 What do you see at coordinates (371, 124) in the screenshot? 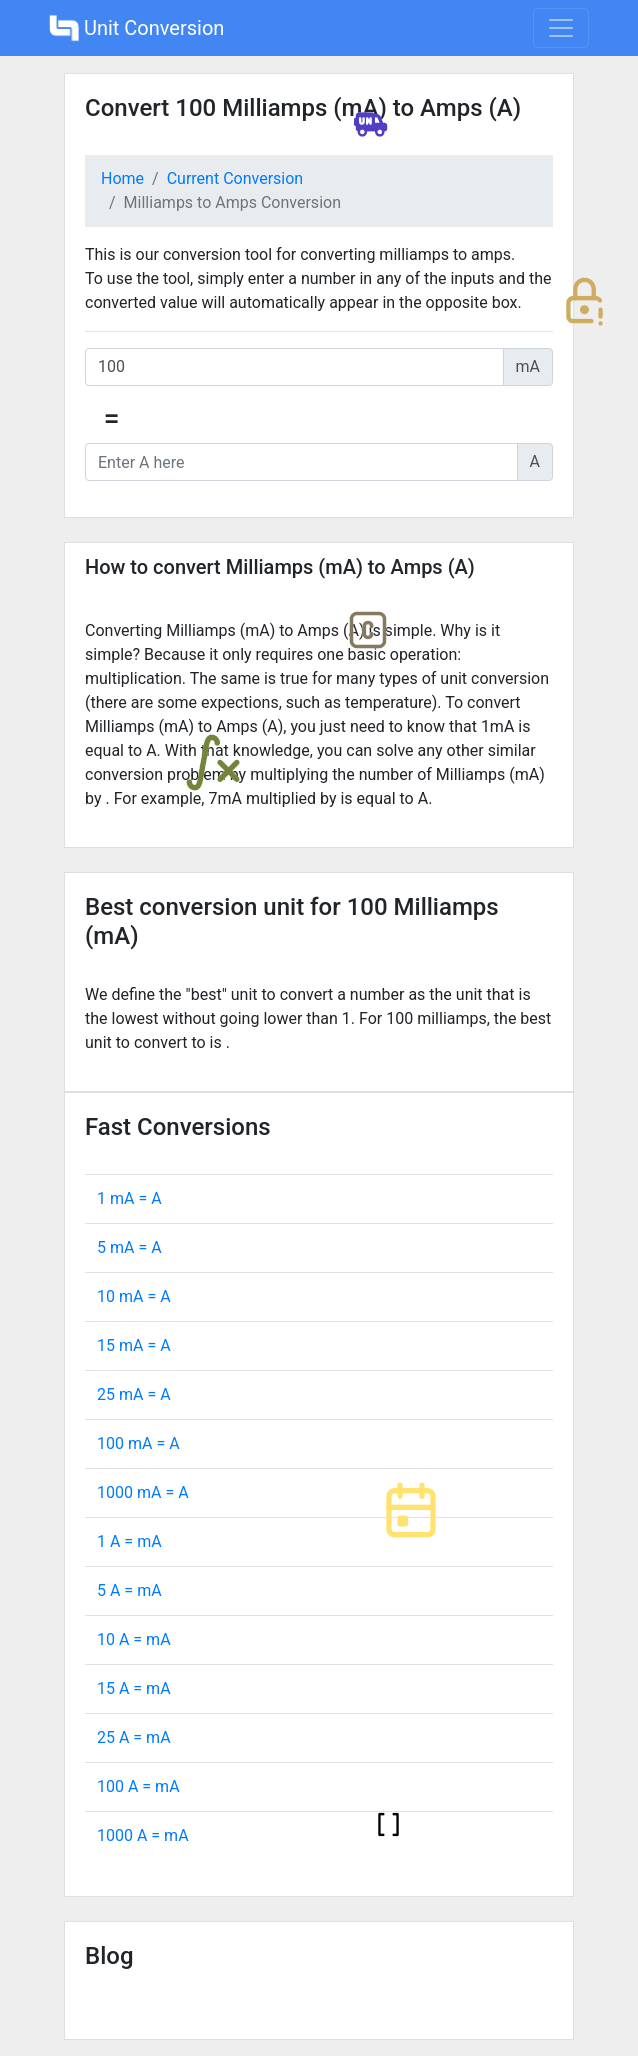
I see `indicates united nations humanitarian aid delivery` at bounding box center [371, 124].